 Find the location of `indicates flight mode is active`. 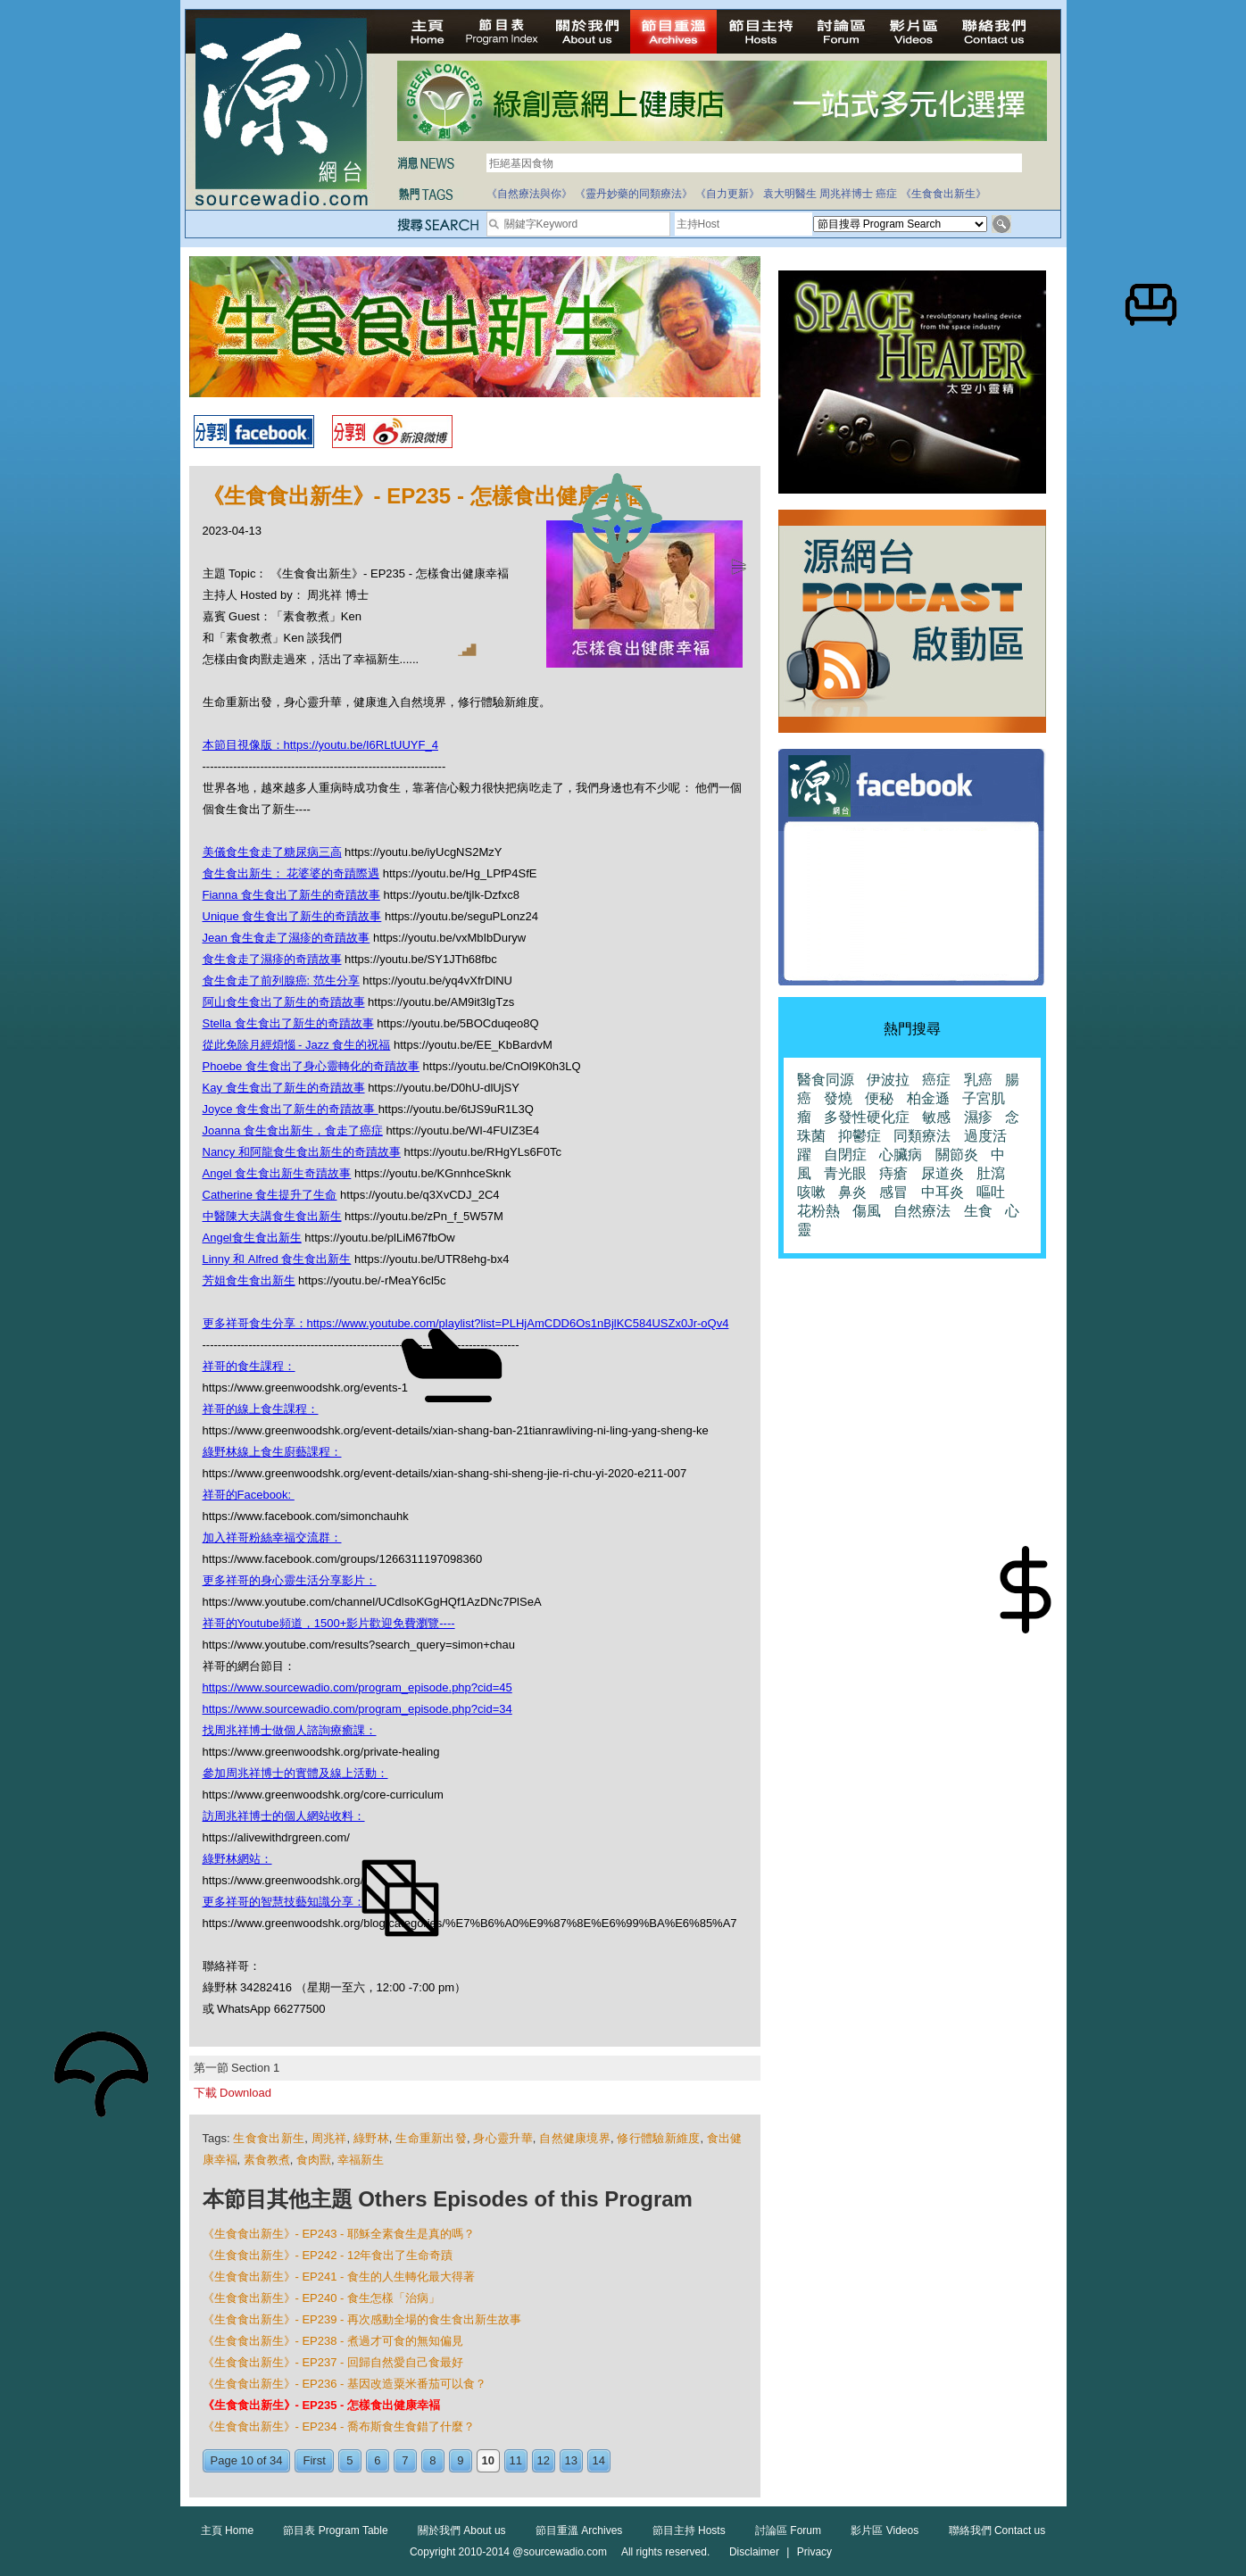

indicates flight mode is active is located at coordinates (452, 1362).